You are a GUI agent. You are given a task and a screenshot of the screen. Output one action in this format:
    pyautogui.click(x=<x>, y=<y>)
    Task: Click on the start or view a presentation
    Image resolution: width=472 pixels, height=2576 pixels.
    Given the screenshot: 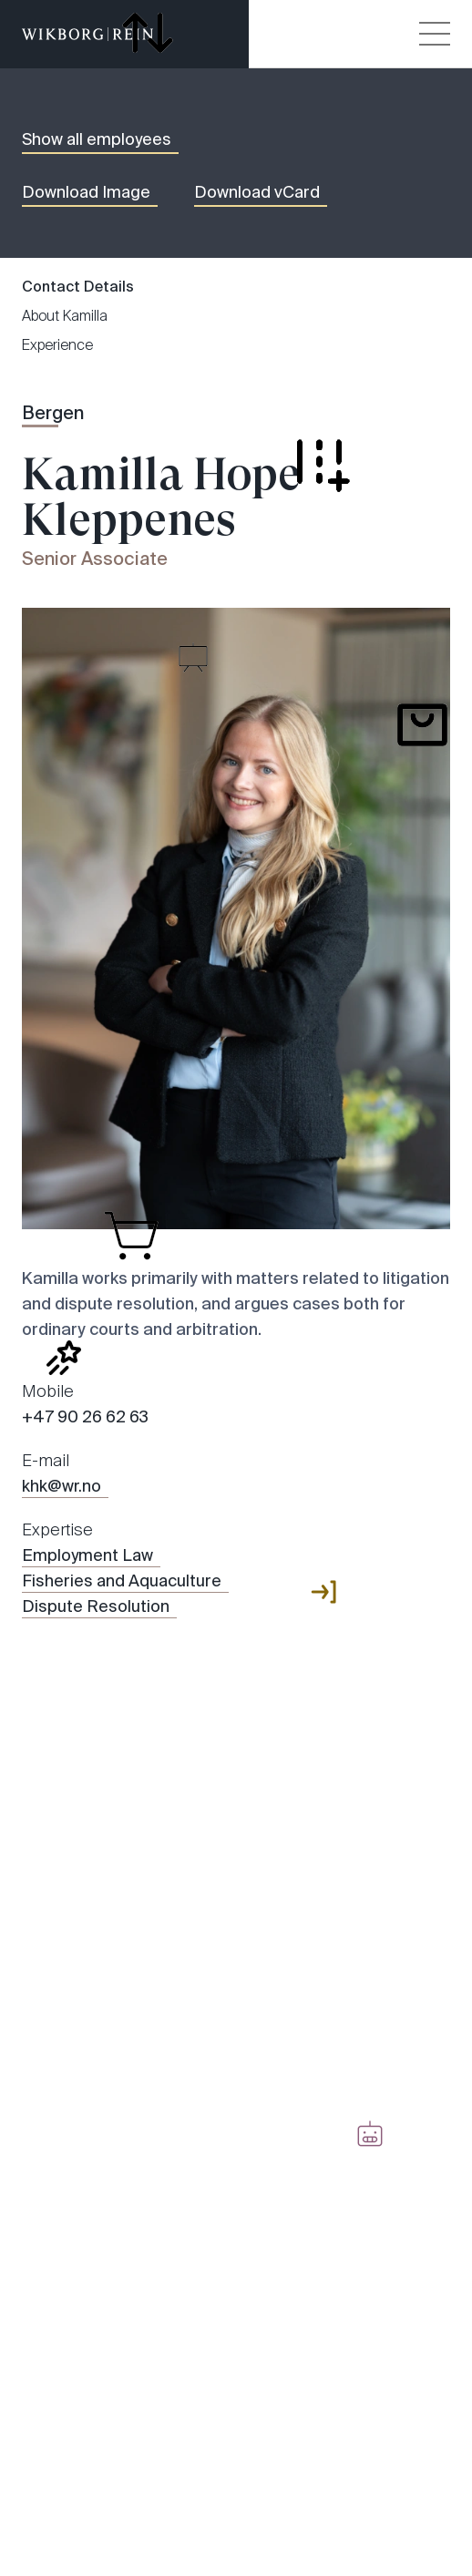 What is the action you would take?
    pyautogui.click(x=193, y=658)
    